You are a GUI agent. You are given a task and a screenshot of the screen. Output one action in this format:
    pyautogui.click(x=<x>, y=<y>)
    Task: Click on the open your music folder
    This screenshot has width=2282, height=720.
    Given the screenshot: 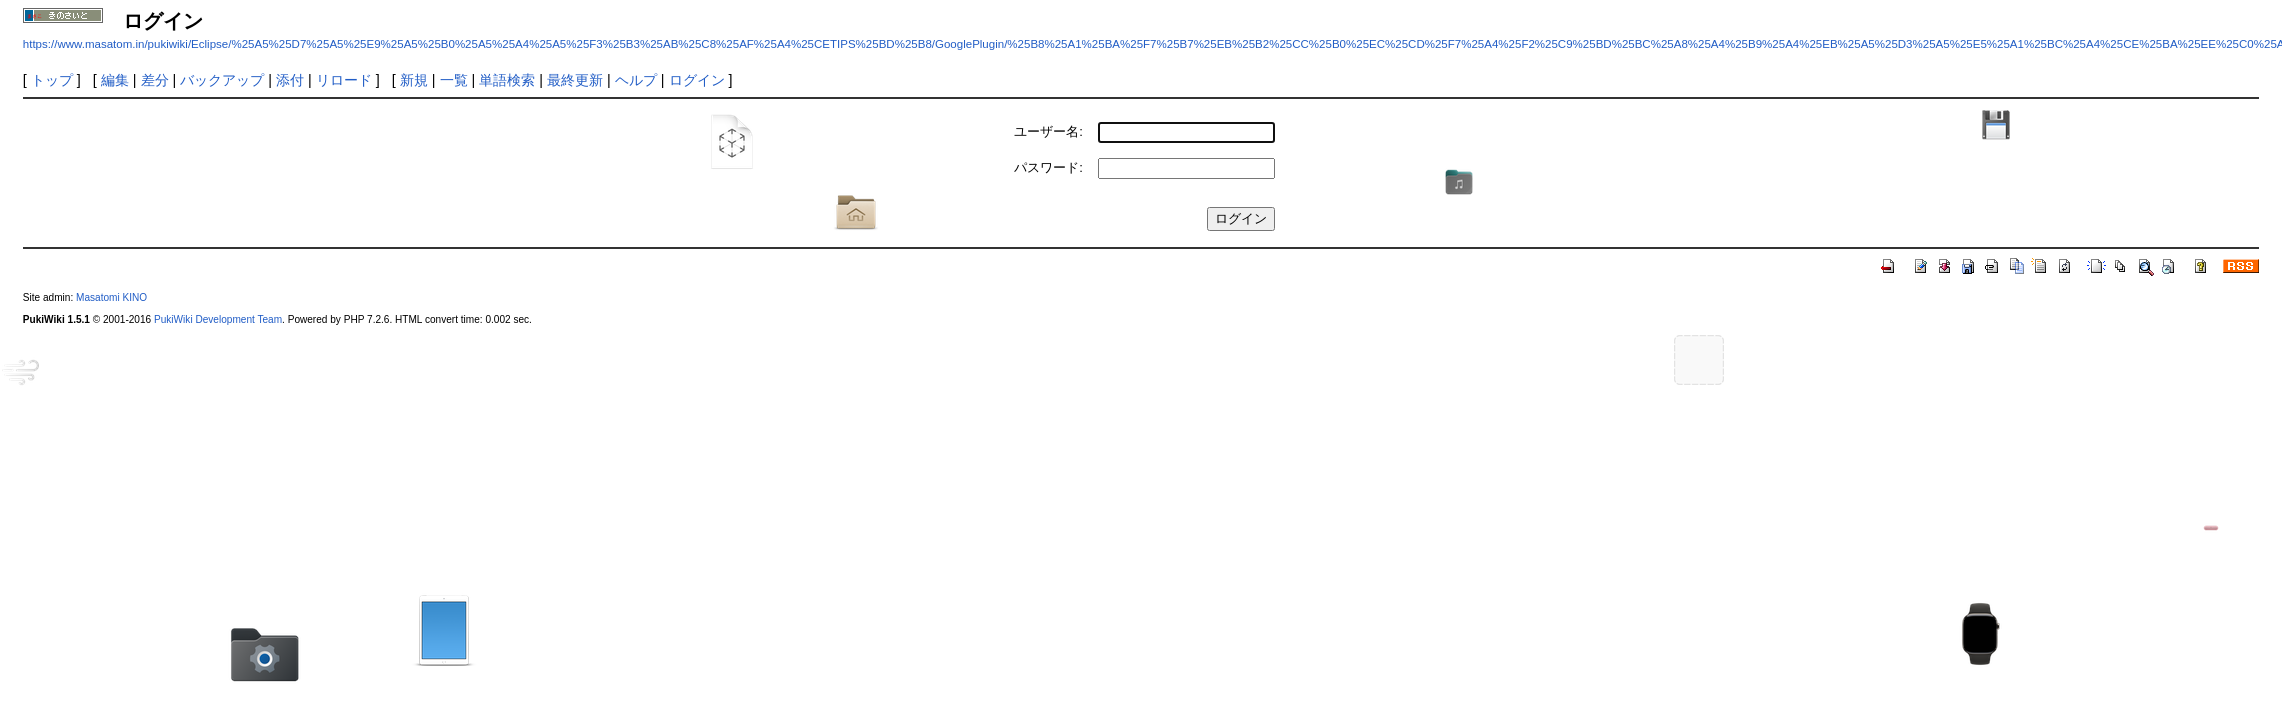 What is the action you would take?
    pyautogui.click(x=1459, y=182)
    